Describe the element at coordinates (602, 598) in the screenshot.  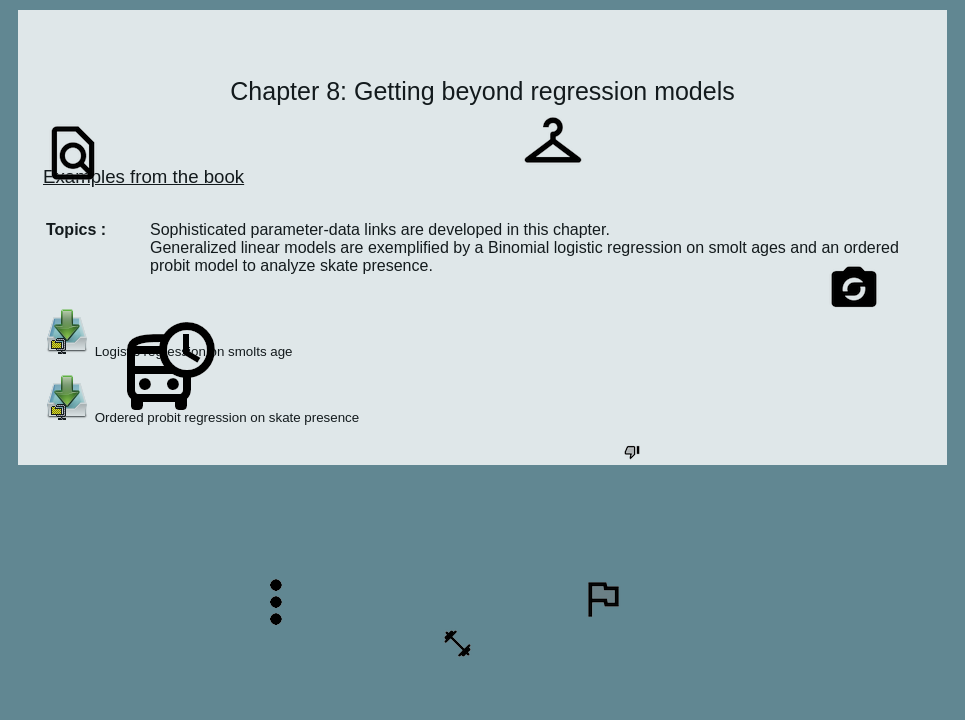
I see `flag or report content` at that location.